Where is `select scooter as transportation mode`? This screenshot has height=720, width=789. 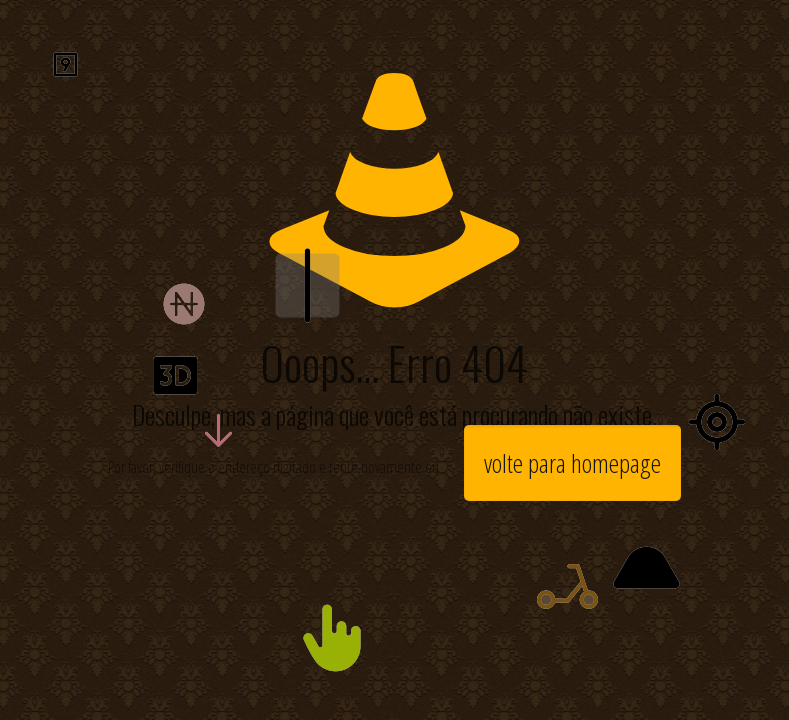
select scooter as transportation mode is located at coordinates (567, 588).